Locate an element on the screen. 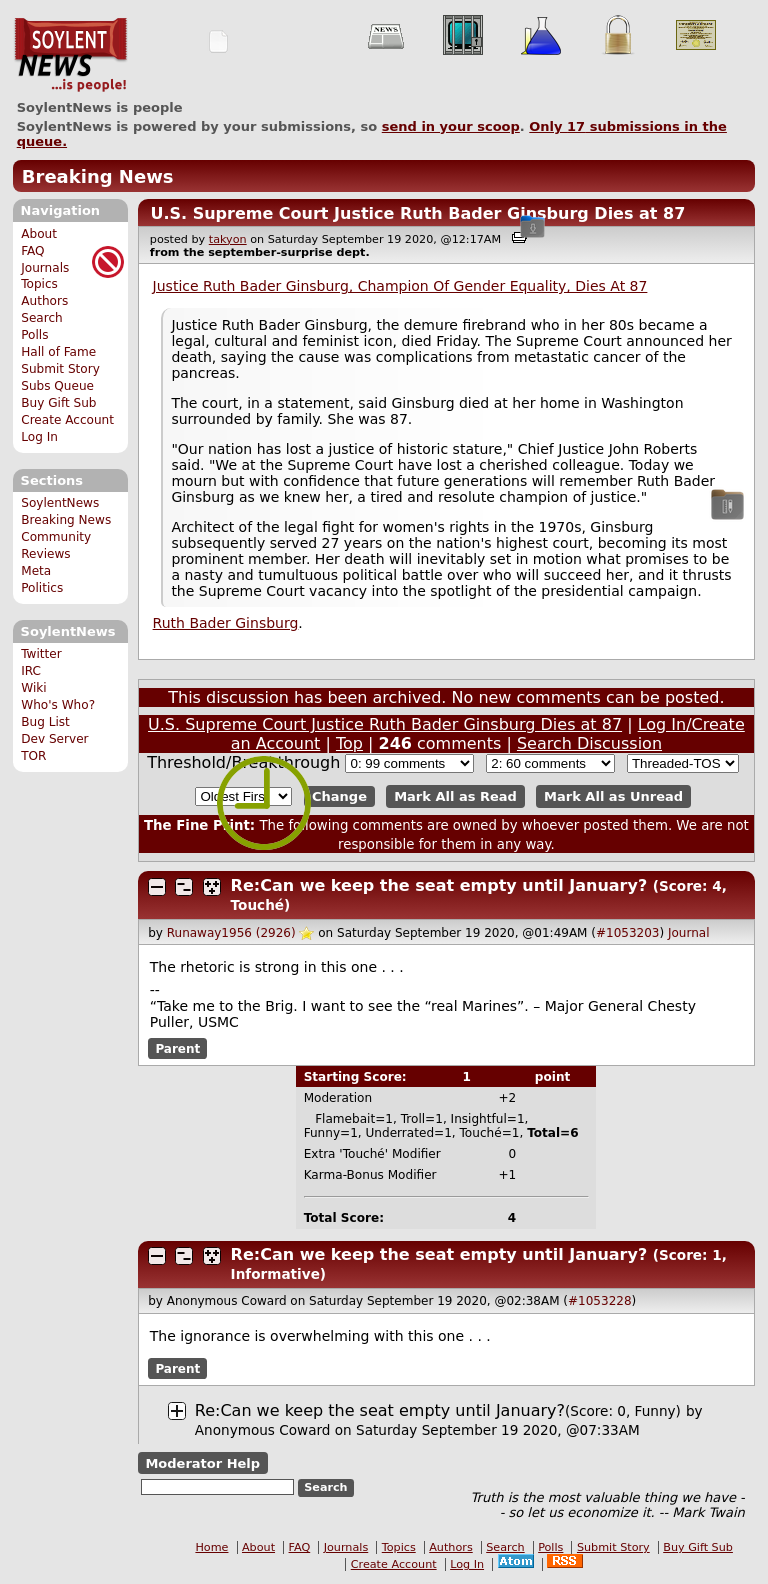 The width and height of the screenshot is (768, 1584). indicates an empty or zero-byte file is located at coordinates (218, 41).